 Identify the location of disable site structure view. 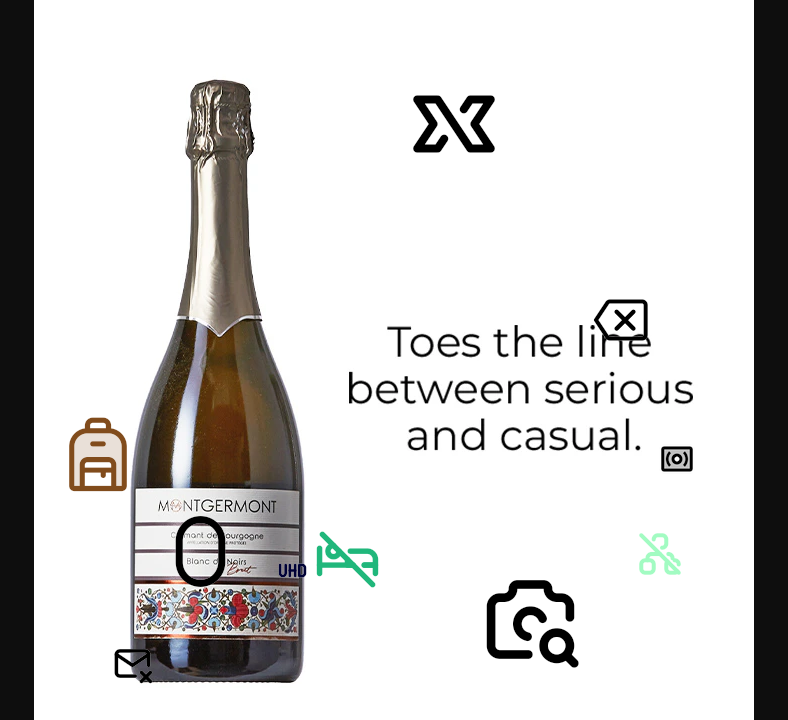
(660, 554).